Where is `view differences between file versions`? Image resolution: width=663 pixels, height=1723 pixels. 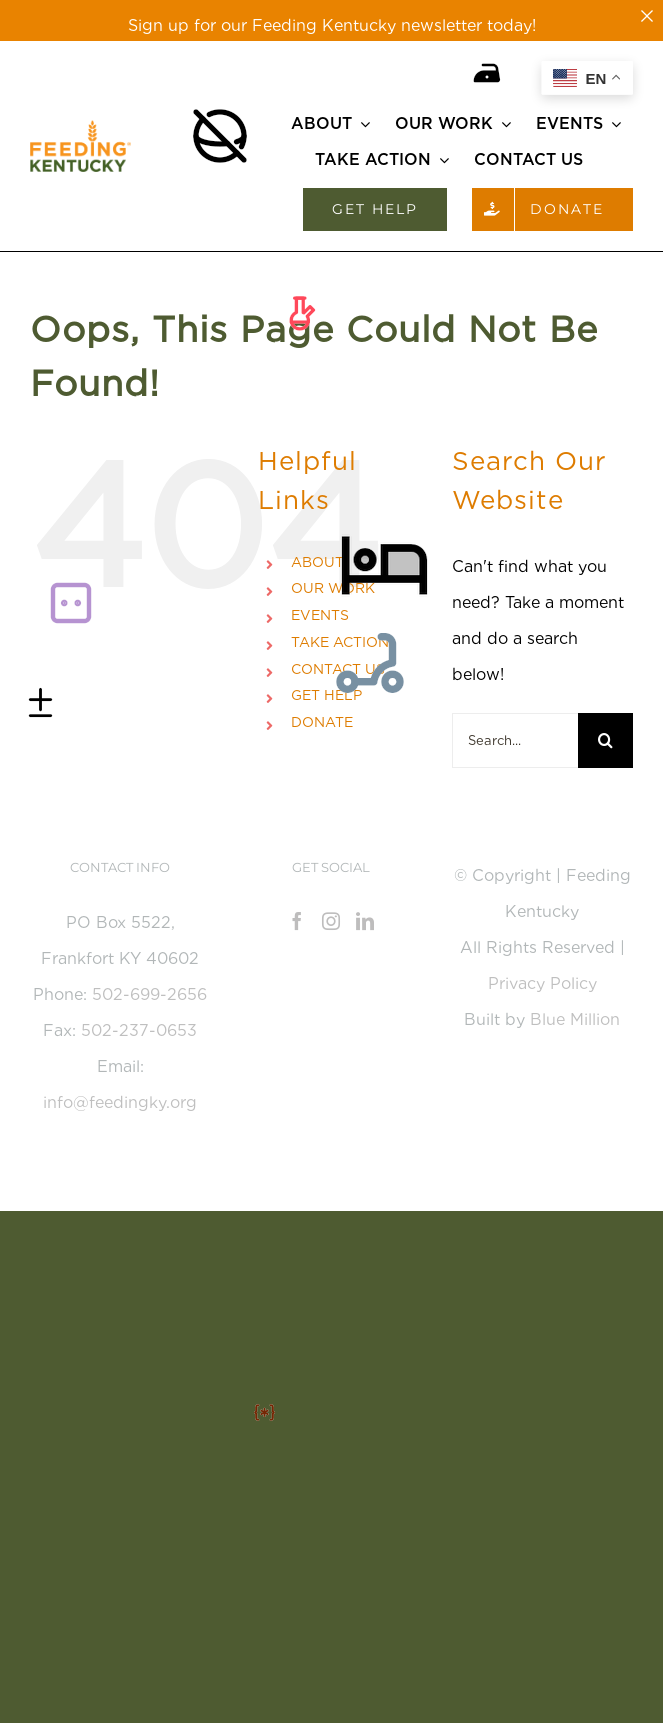 view differences between file versions is located at coordinates (40, 702).